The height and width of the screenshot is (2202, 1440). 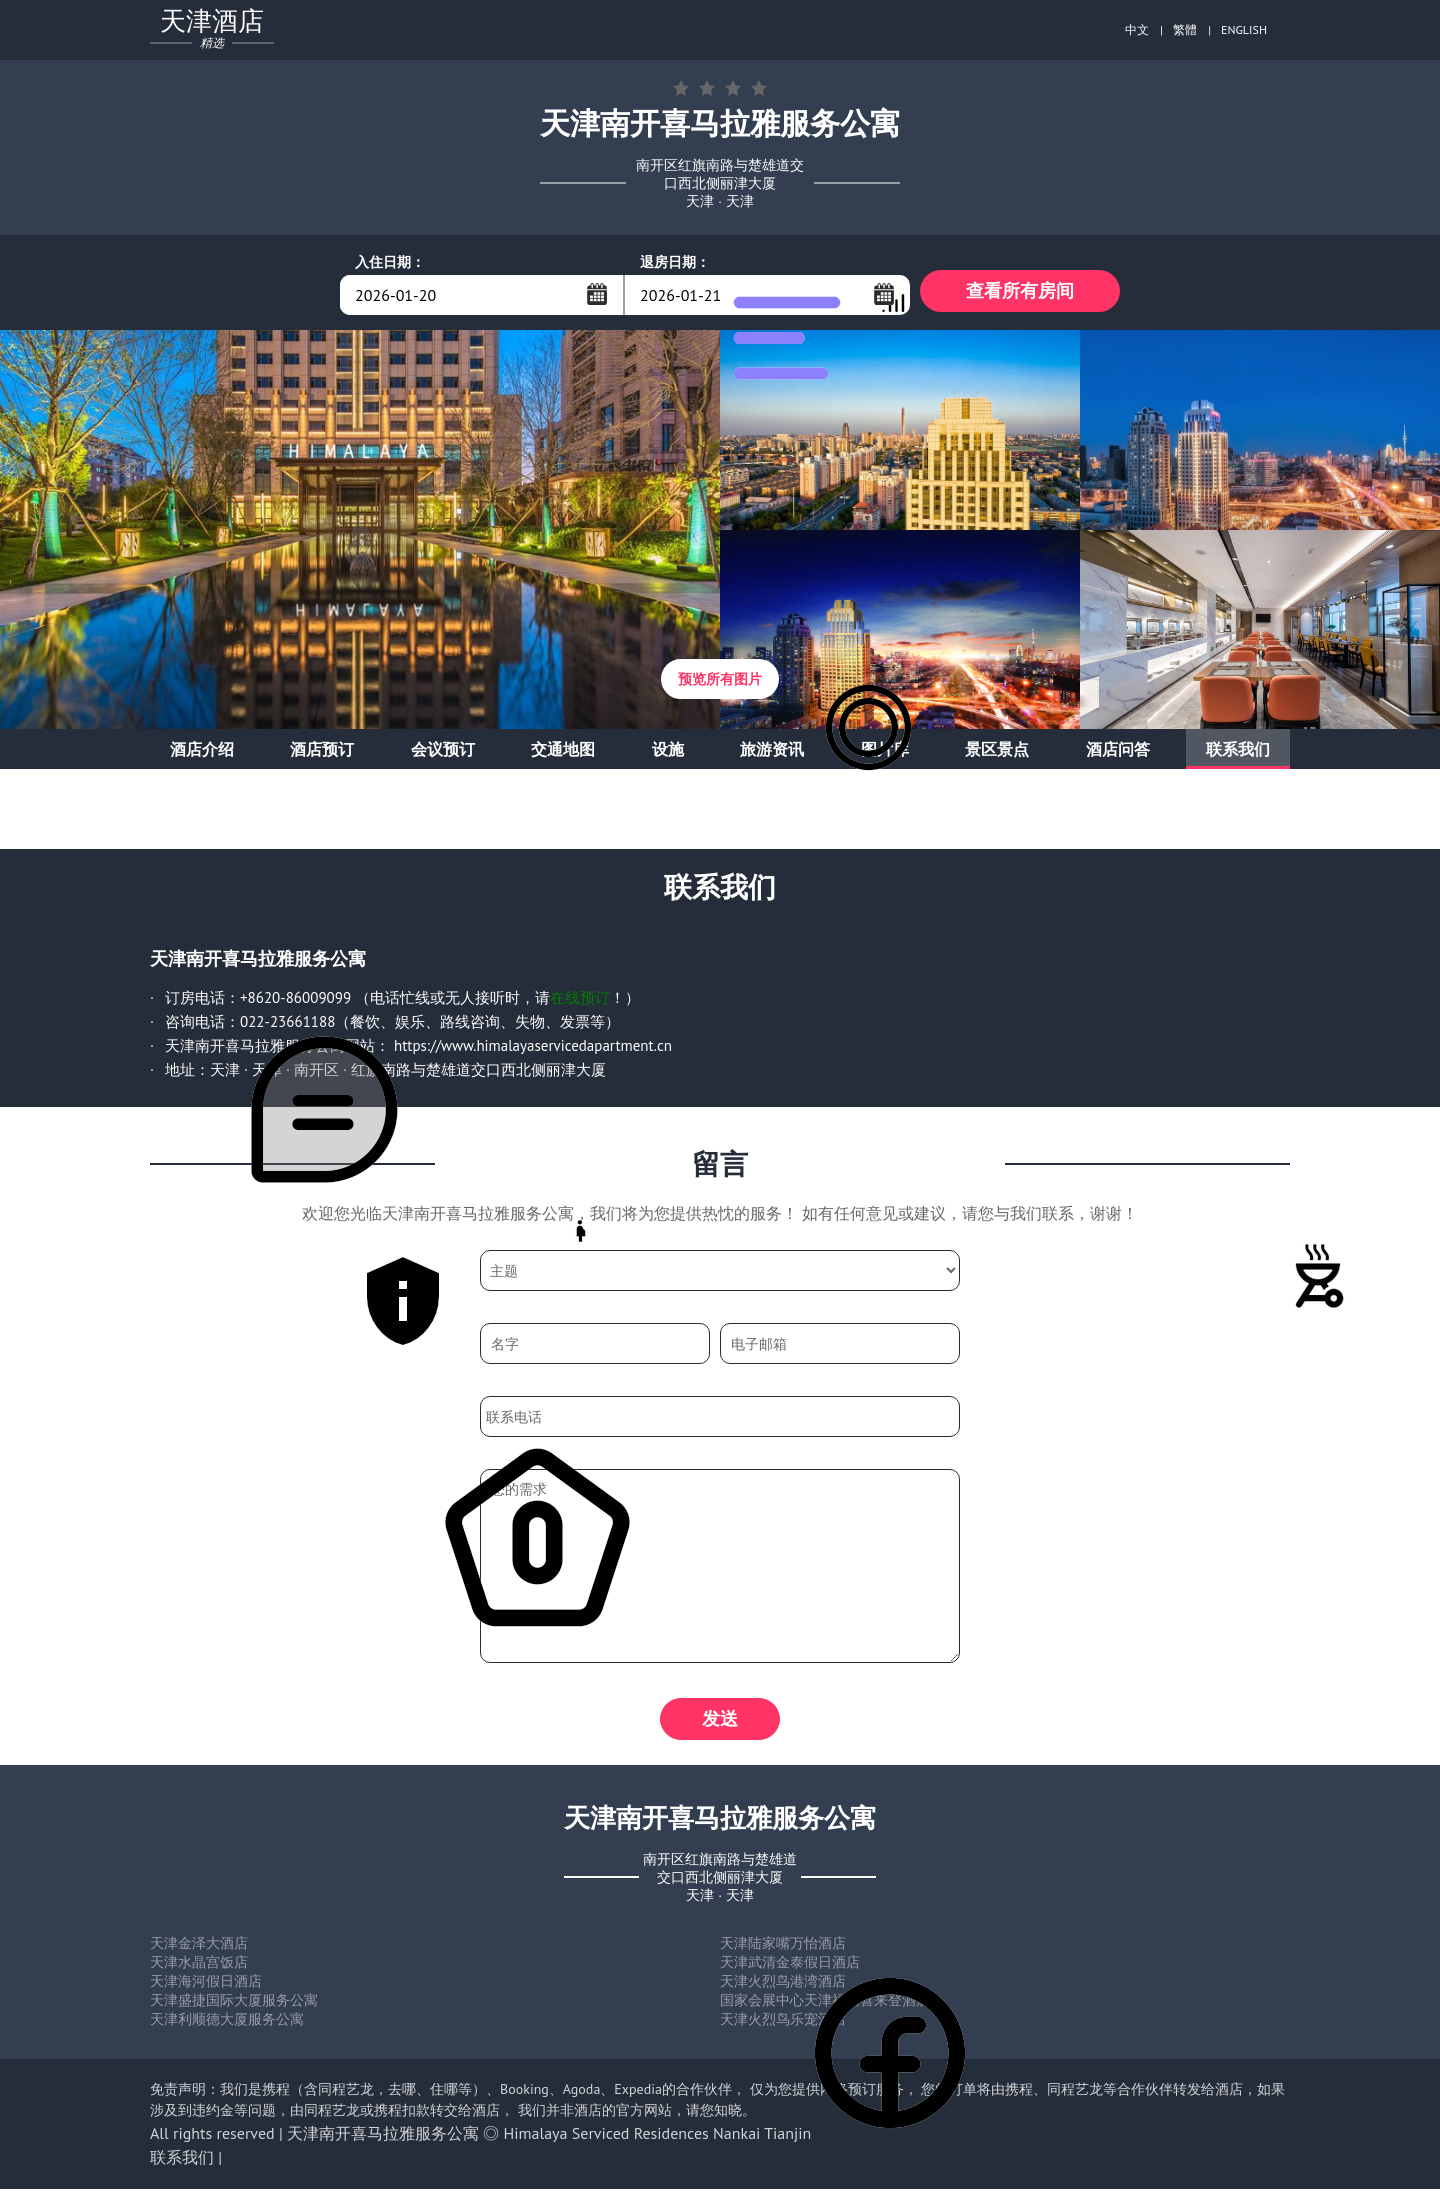 I want to click on access outdoor cooking or grilling recipes, so click(x=1318, y=1276).